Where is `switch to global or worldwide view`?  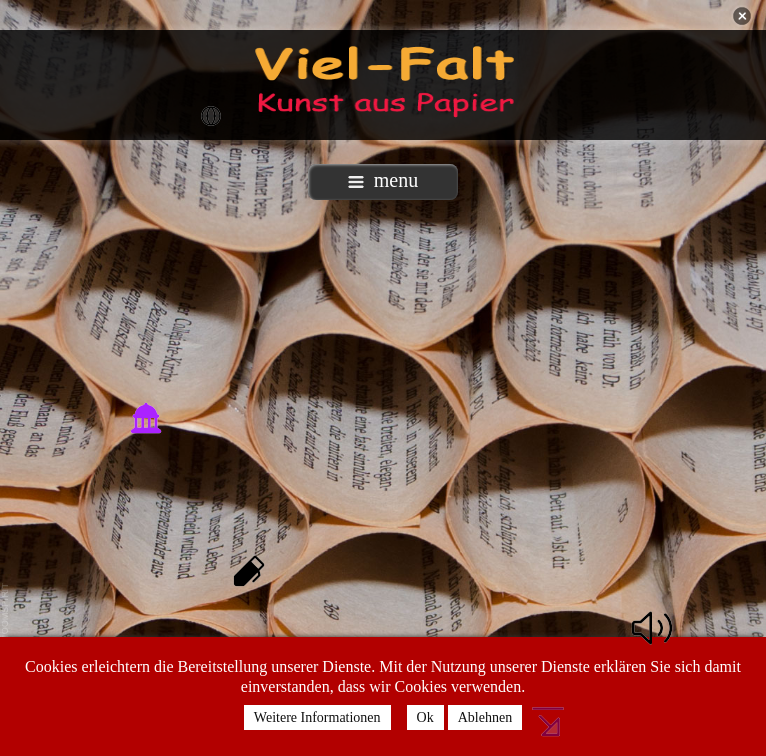
switch to global or worldwide view is located at coordinates (211, 116).